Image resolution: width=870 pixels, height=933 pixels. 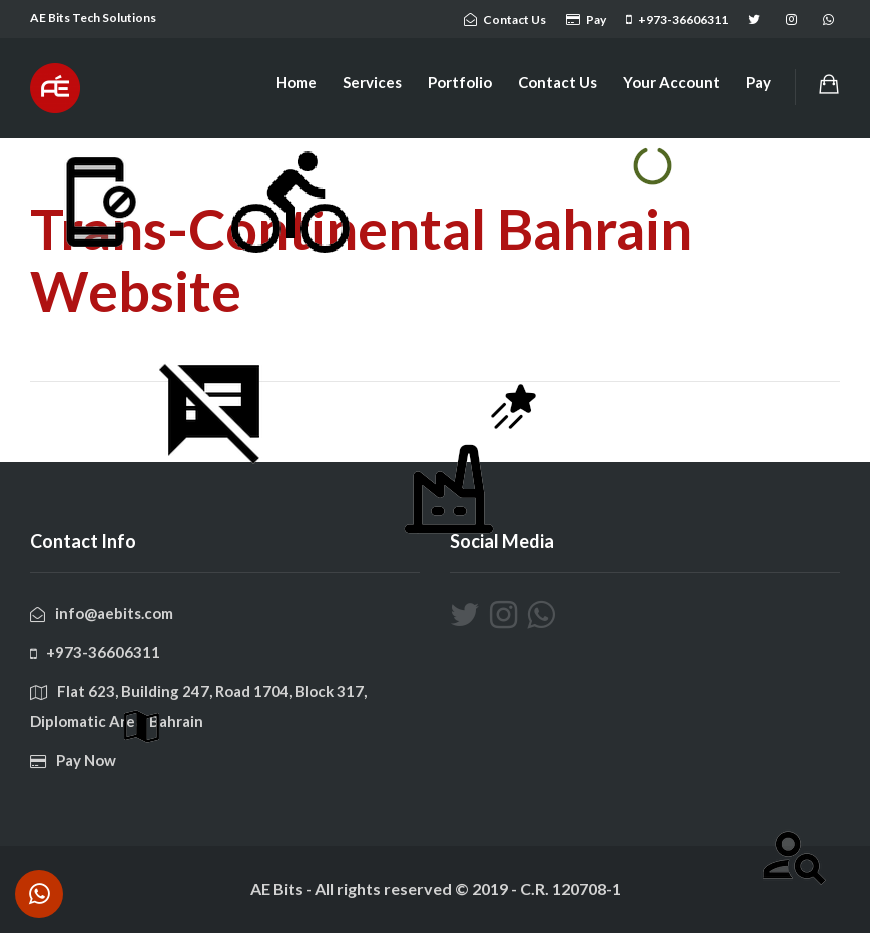 What do you see at coordinates (513, 406) in the screenshot?
I see `mark as favorite or featured` at bounding box center [513, 406].